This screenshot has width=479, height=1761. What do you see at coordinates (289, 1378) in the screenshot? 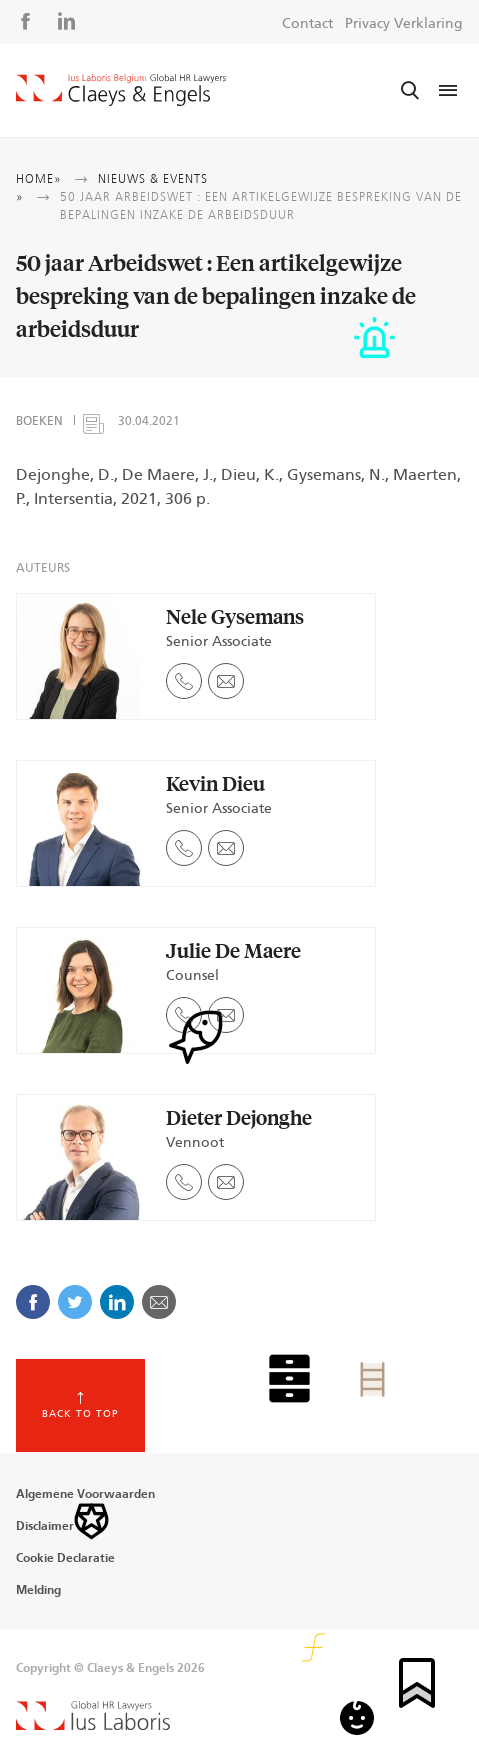
I see `browse furniture or home decor items` at bounding box center [289, 1378].